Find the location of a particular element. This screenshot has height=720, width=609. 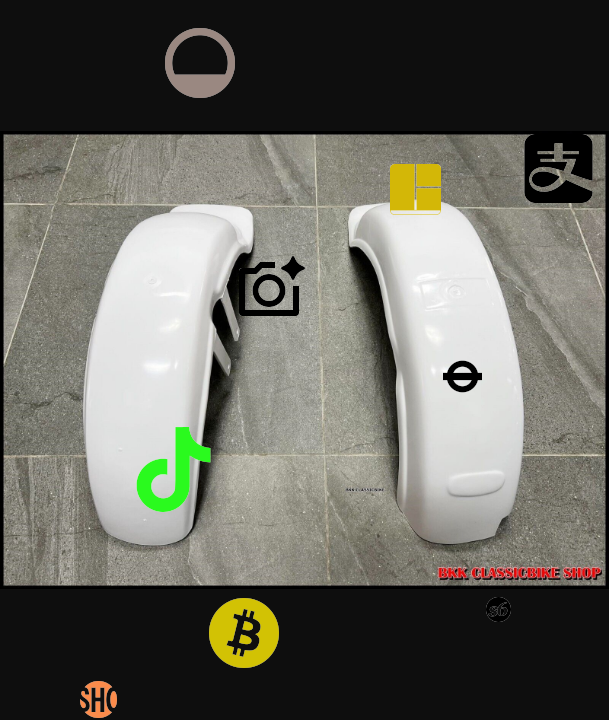

tmux terminal multiplexer logo is located at coordinates (415, 189).